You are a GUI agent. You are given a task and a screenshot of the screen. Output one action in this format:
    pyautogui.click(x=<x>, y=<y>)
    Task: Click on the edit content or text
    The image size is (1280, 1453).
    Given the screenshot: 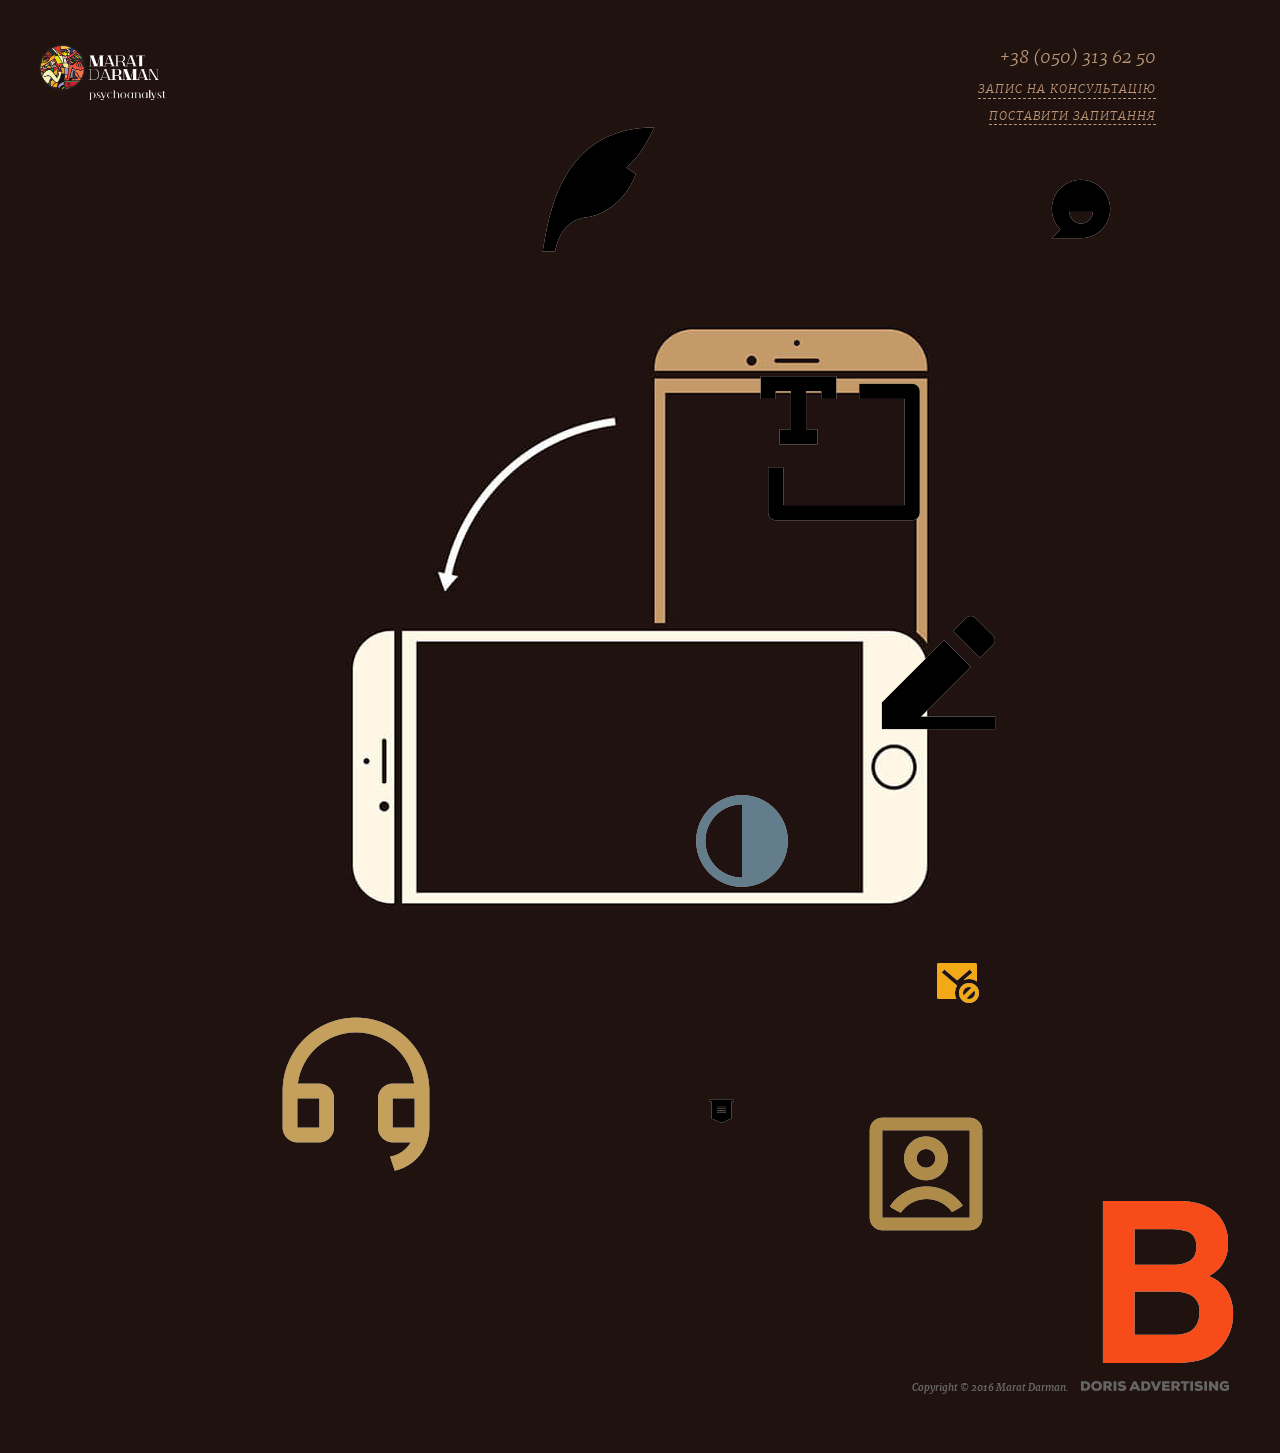 What is the action you would take?
    pyautogui.click(x=938, y=672)
    